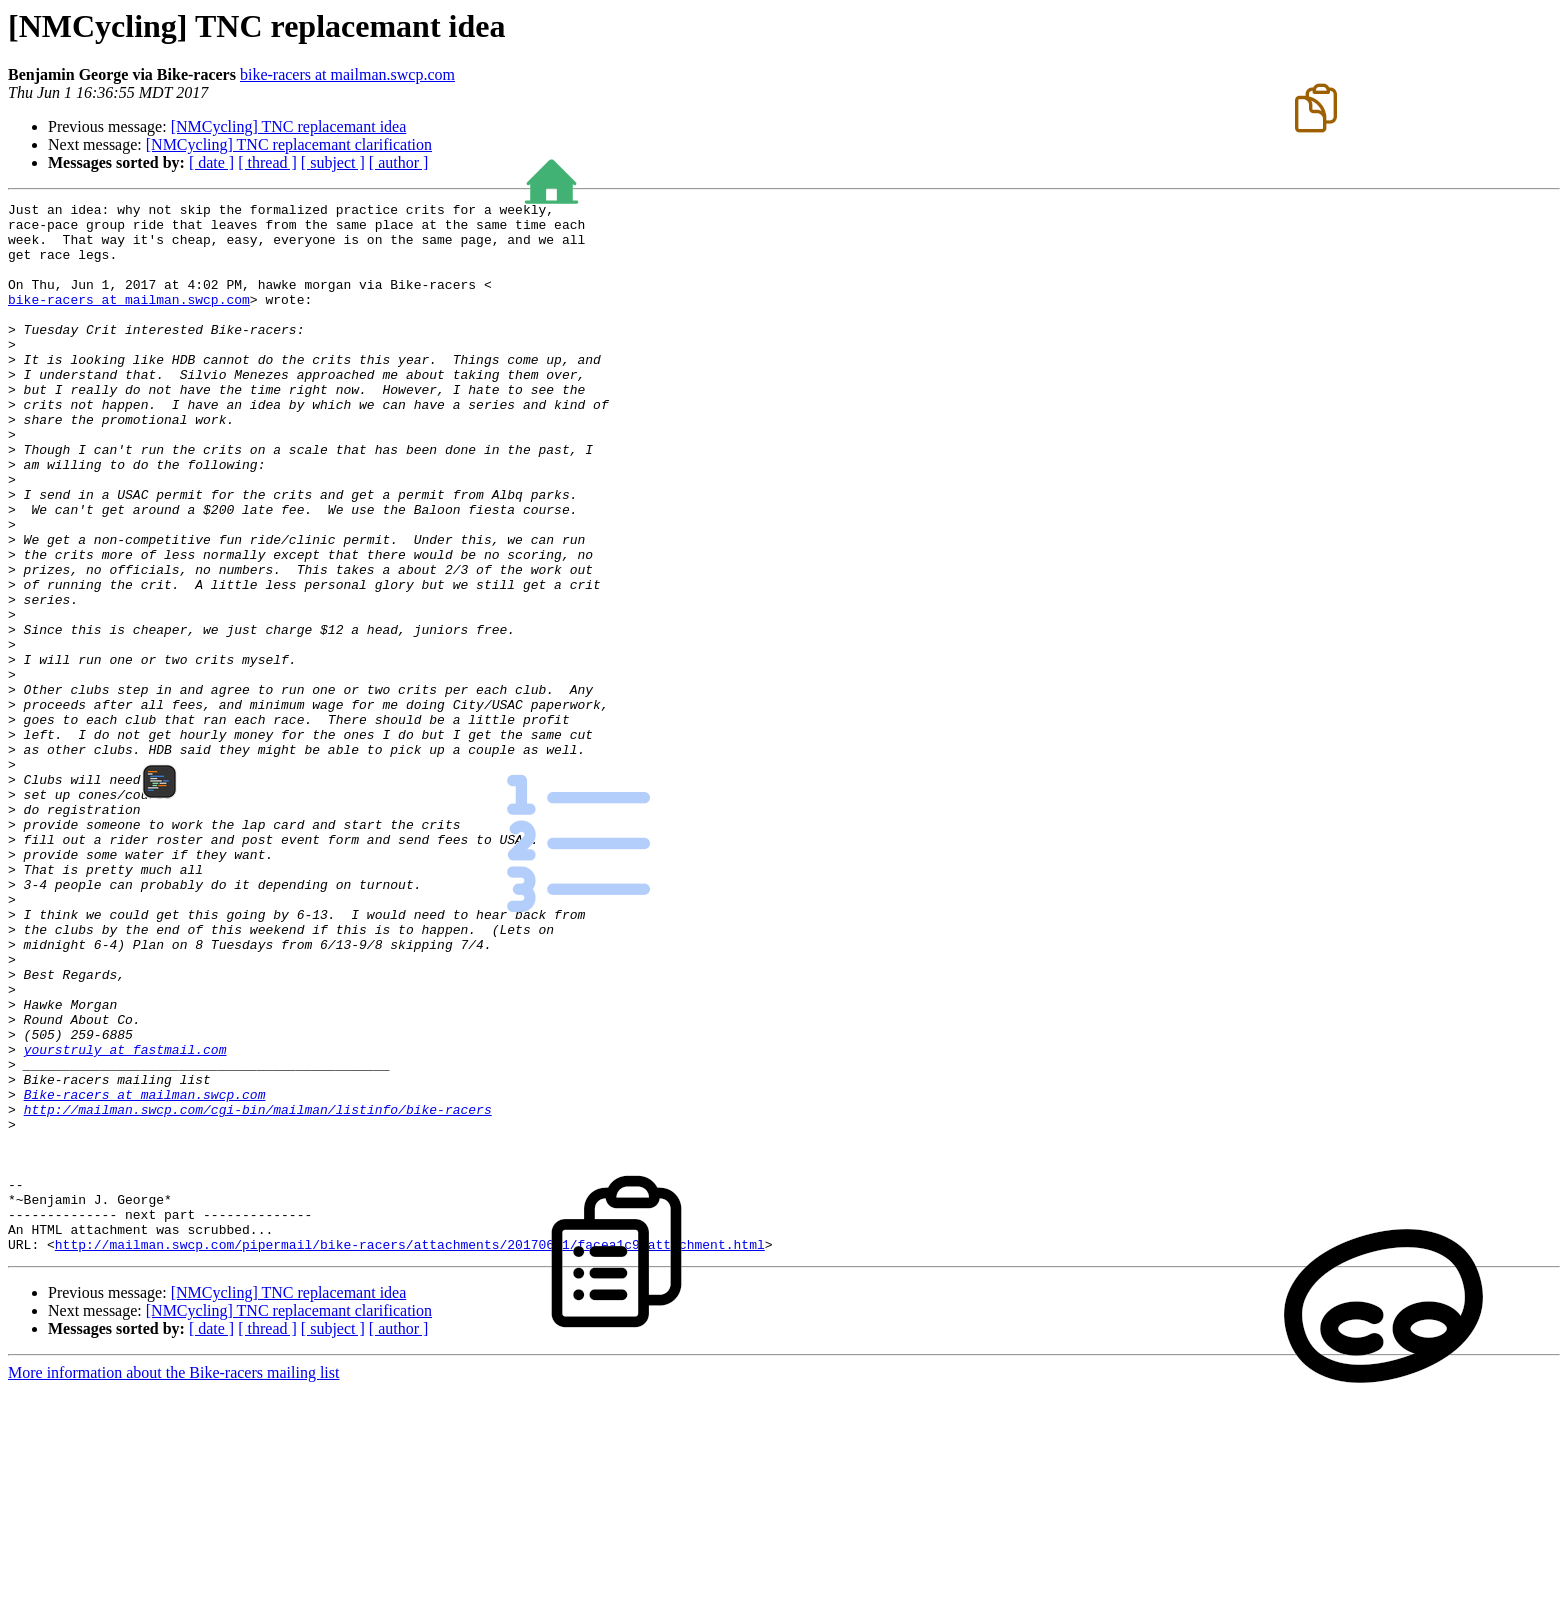 The width and height of the screenshot is (1568, 1600). I want to click on view clipboard with document list, so click(616, 1251).